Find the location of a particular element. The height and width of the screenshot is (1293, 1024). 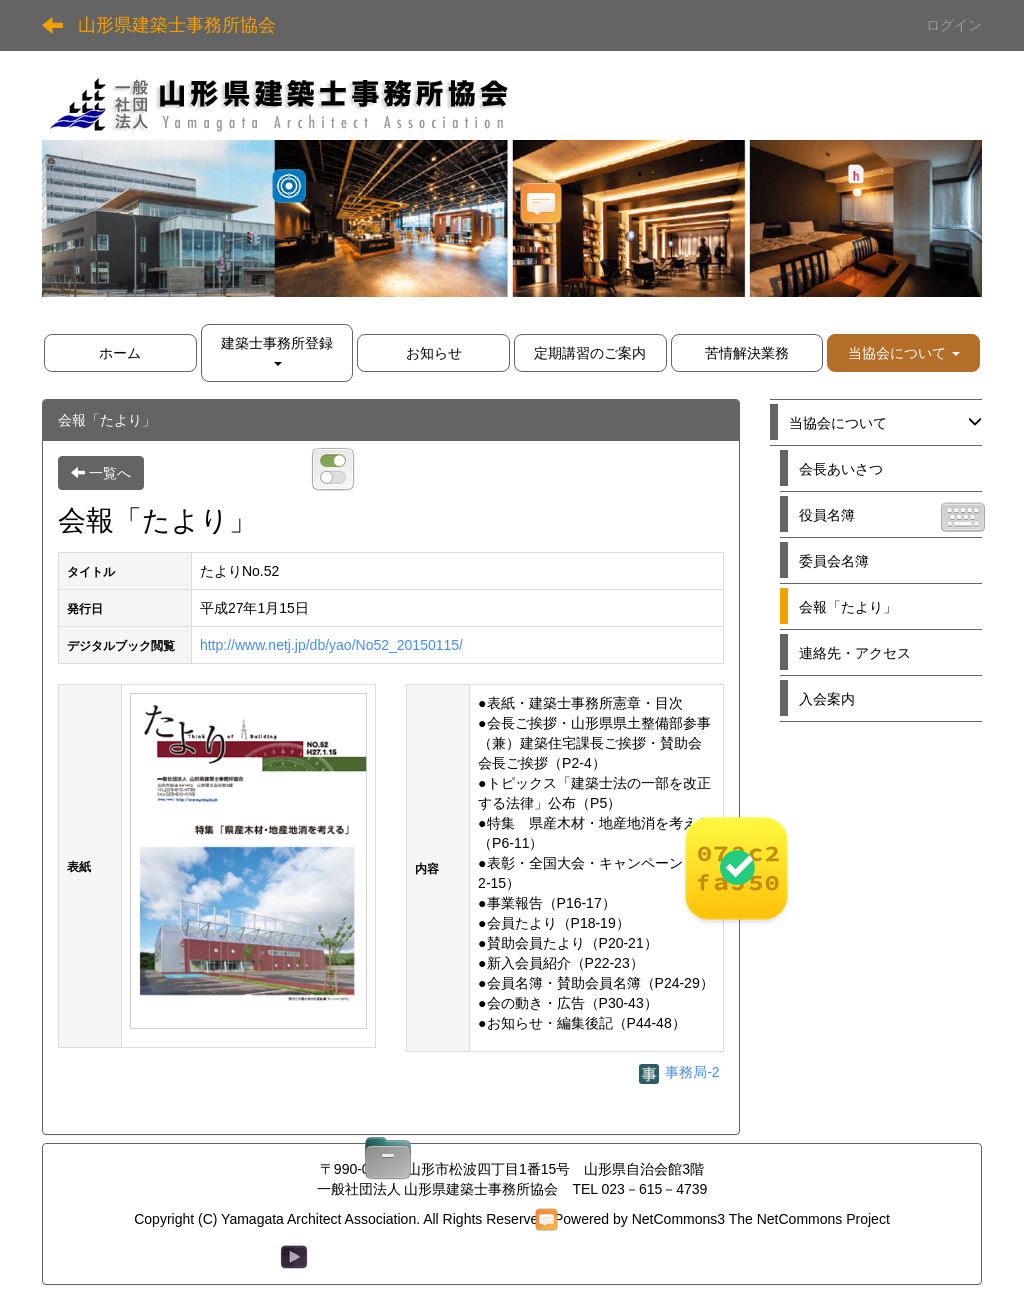

open collision hash verification app is located at coordinates (736, 868).